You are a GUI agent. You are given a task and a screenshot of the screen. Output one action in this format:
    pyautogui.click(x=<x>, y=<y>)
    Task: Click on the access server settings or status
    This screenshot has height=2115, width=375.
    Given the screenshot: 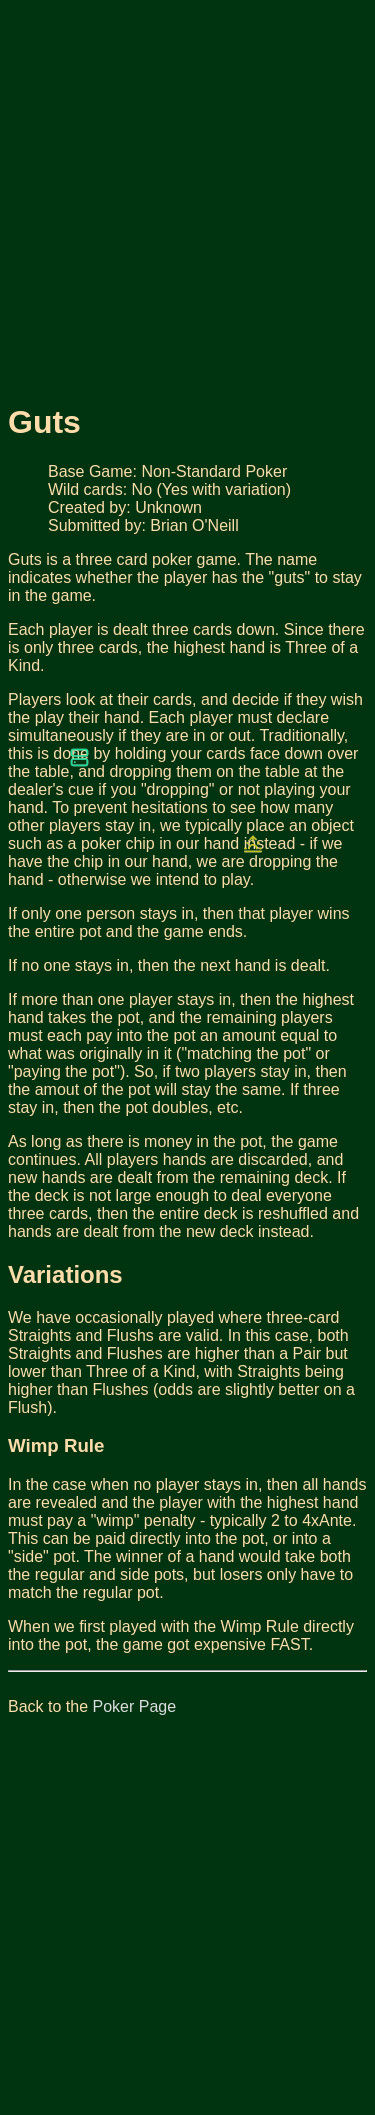 What is the action you would take?
    pyautogui.click(x=79, y=757)
    